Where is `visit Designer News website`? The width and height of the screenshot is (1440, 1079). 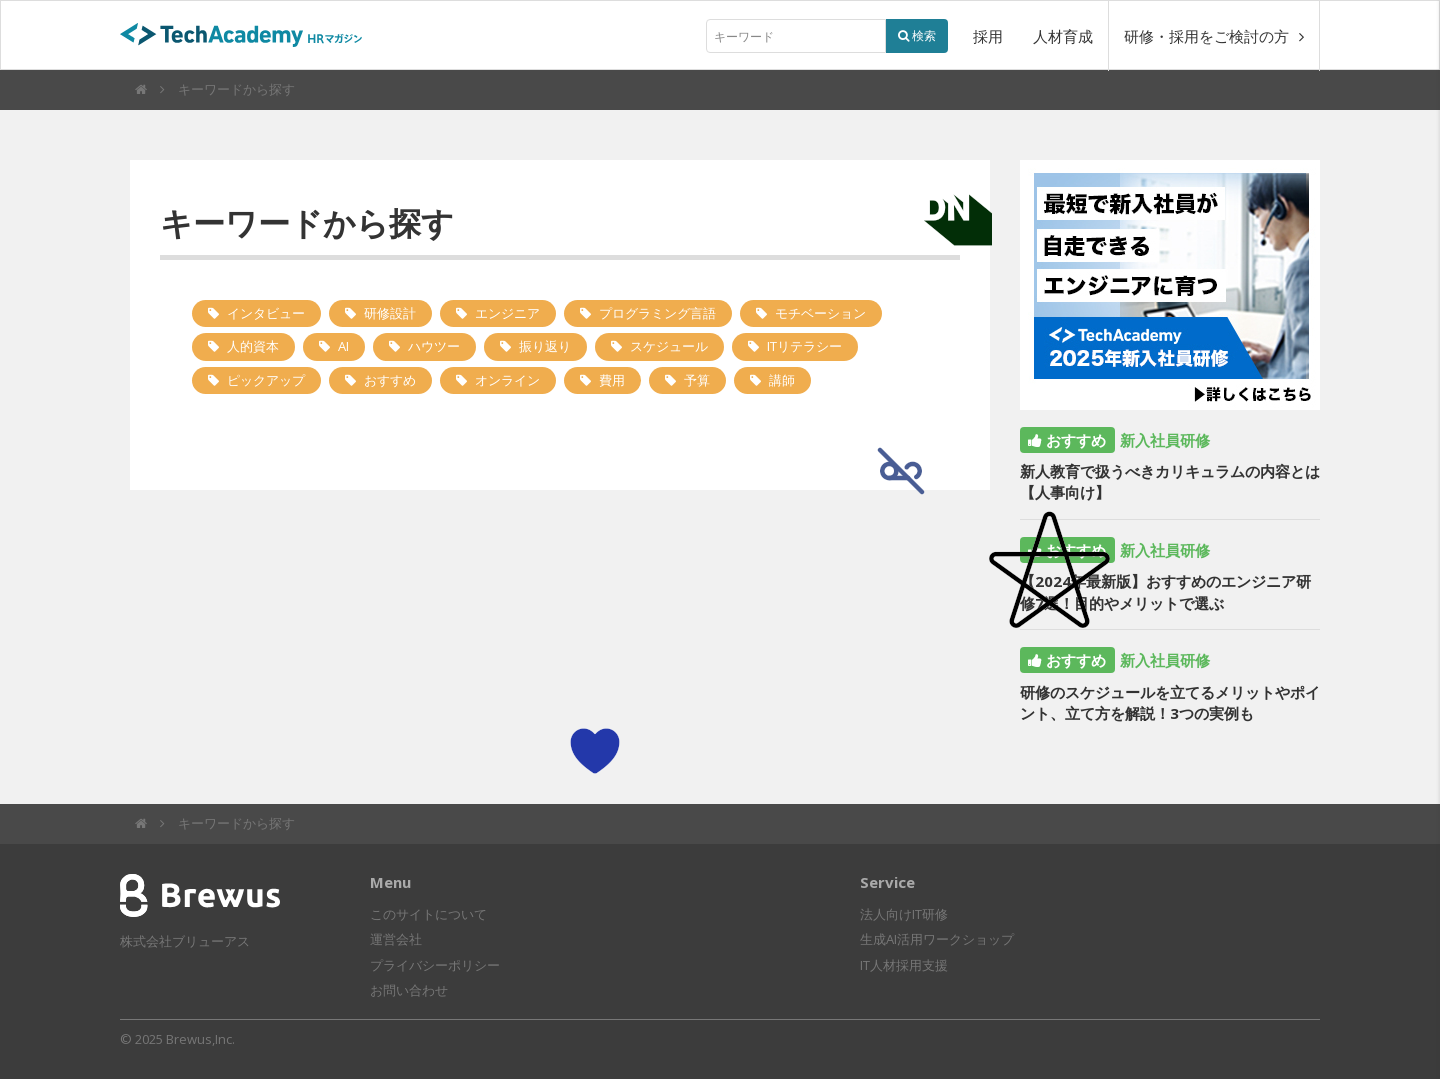
visit Designer News website is located at coordinates (958, 220).